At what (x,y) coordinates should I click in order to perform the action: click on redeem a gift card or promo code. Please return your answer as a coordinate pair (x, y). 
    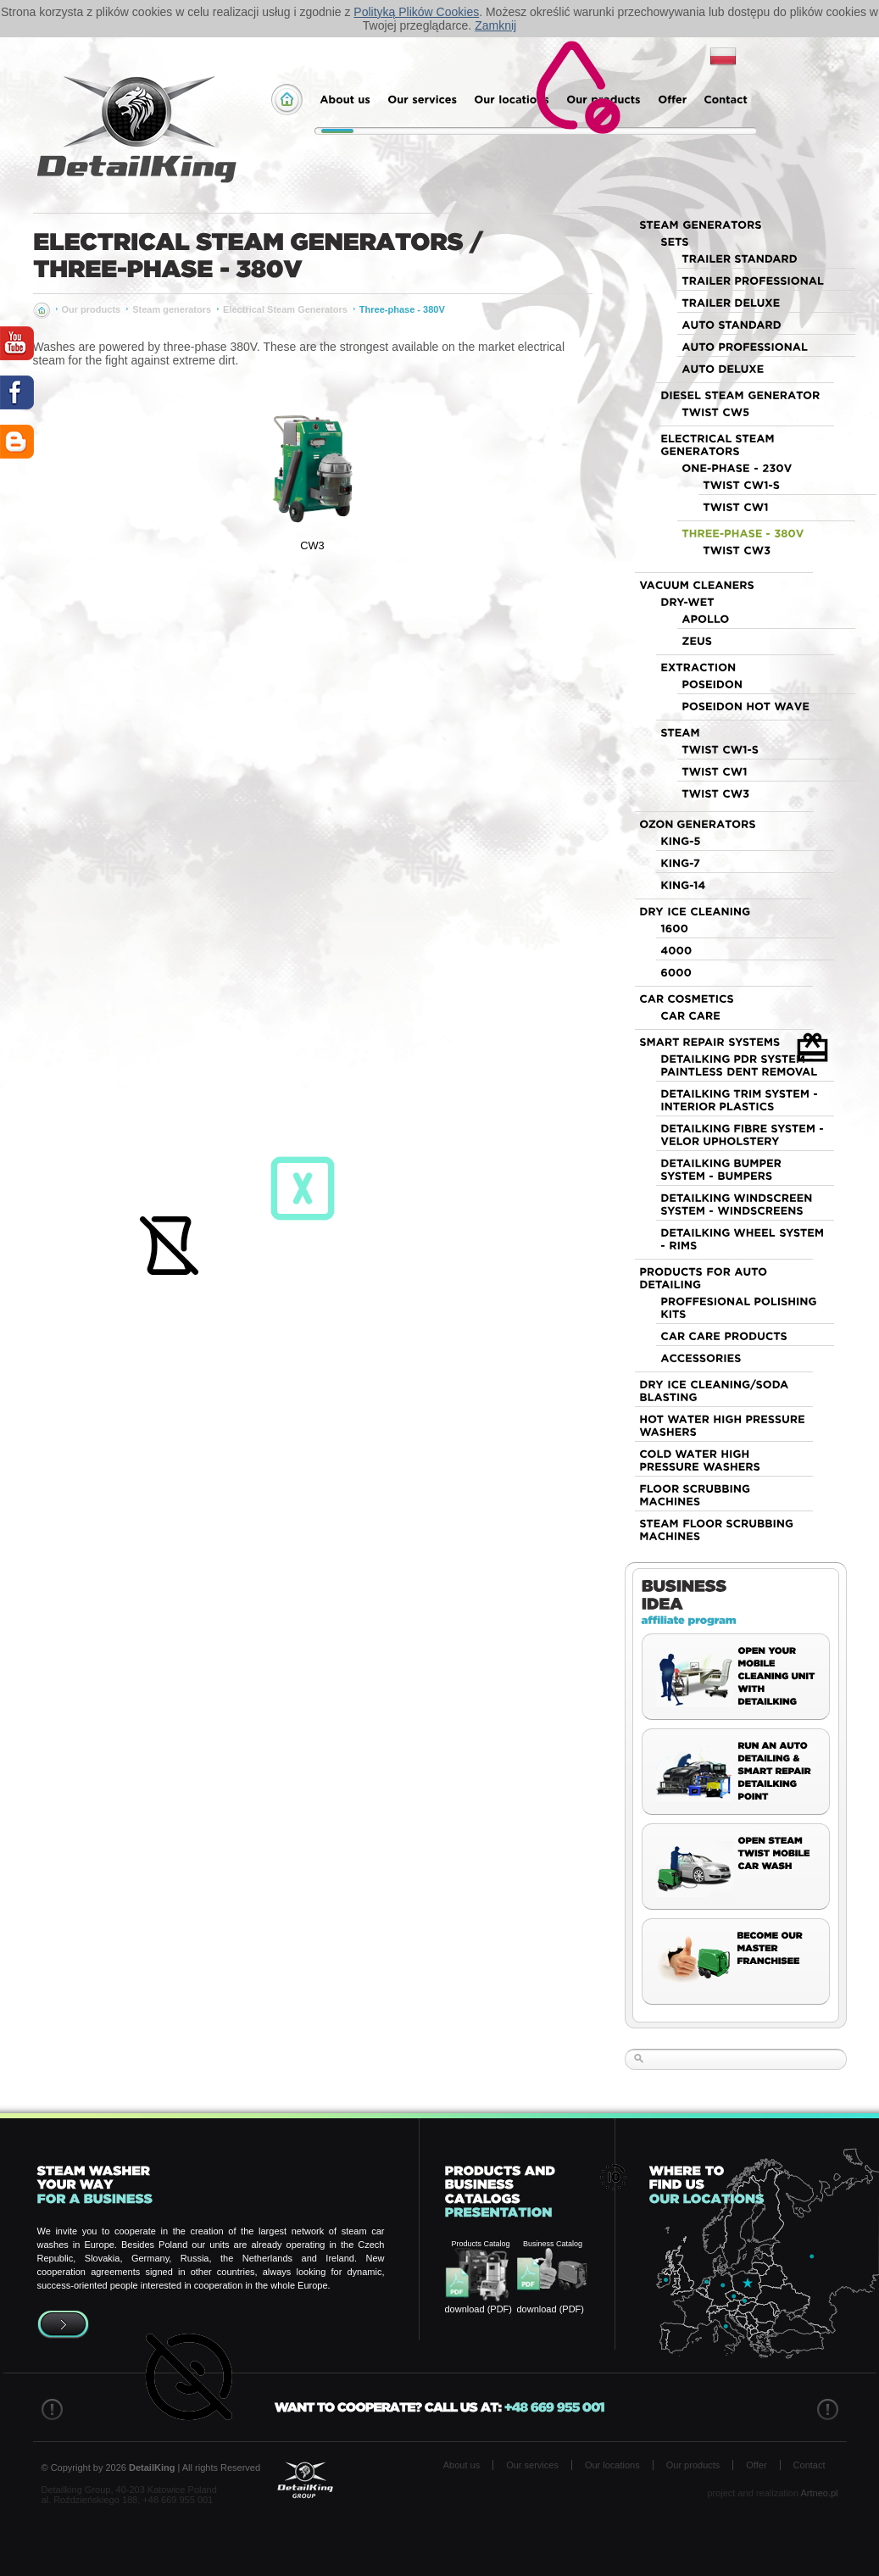
    Looking at the image, I should click on (812, 1048).